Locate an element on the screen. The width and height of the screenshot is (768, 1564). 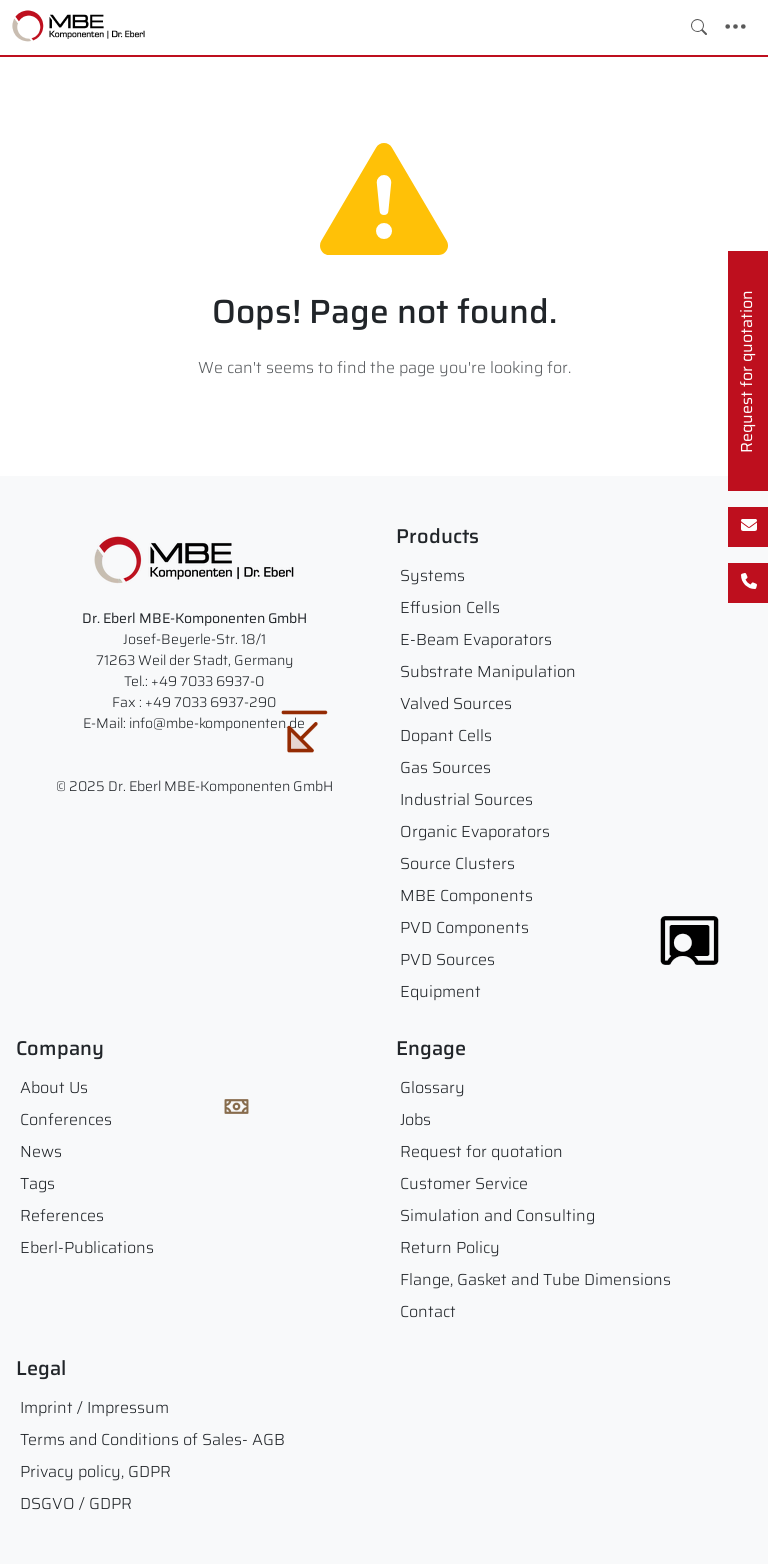
access teaching or presentation mode is located at coordinates (689, 940).